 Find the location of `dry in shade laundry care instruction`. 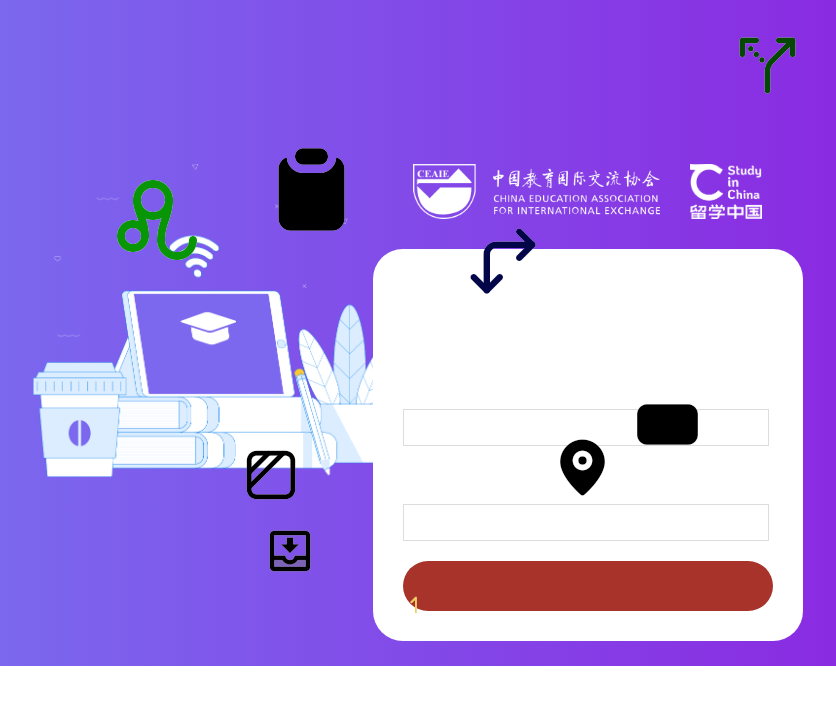

dry in shade laundry care instruction is located at coordinates (271, 475).